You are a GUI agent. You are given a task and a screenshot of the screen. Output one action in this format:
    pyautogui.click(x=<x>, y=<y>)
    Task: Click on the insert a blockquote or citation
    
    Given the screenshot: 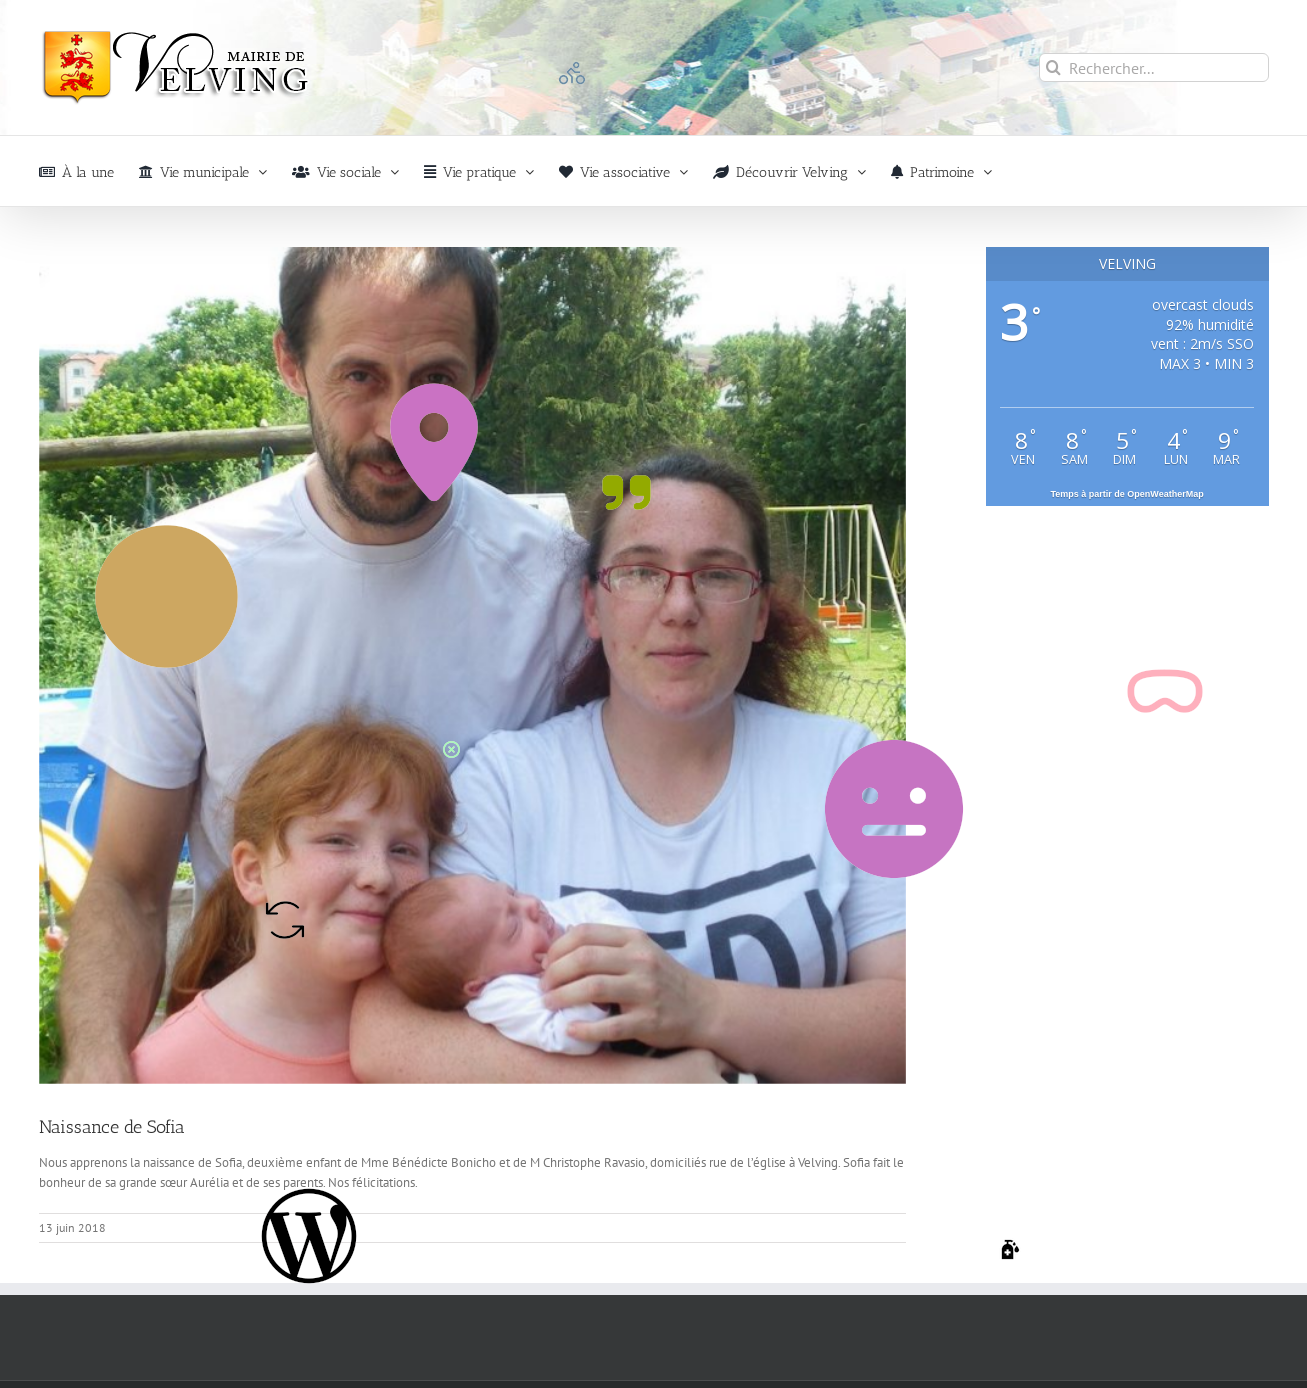 What is the action you would take?
    pyautogui.click(x=626, y=492)
    